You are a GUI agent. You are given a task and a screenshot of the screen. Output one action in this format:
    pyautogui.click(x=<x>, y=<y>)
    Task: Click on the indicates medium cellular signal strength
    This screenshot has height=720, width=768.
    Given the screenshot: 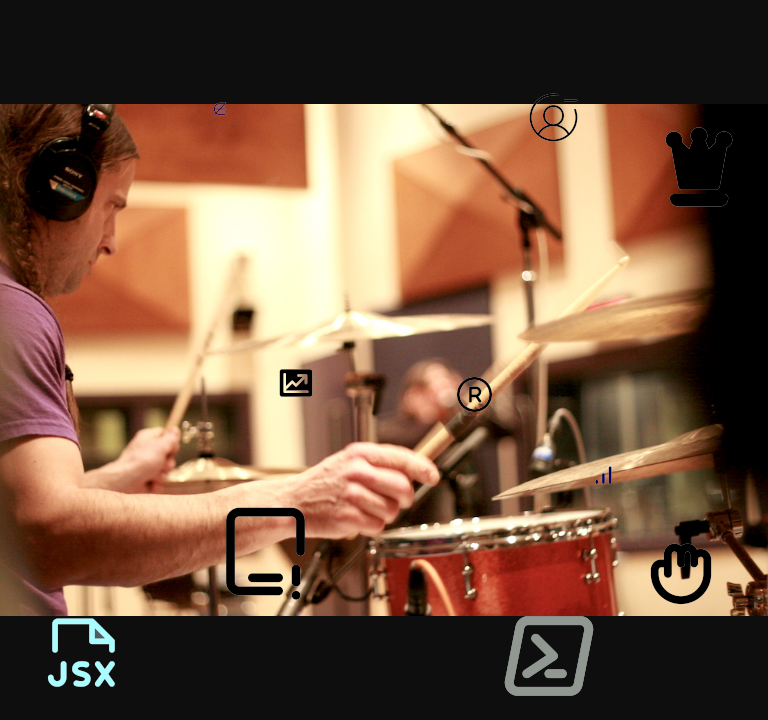 What is the action you would take?
    pyautogui.click(x=611, y=470)
    